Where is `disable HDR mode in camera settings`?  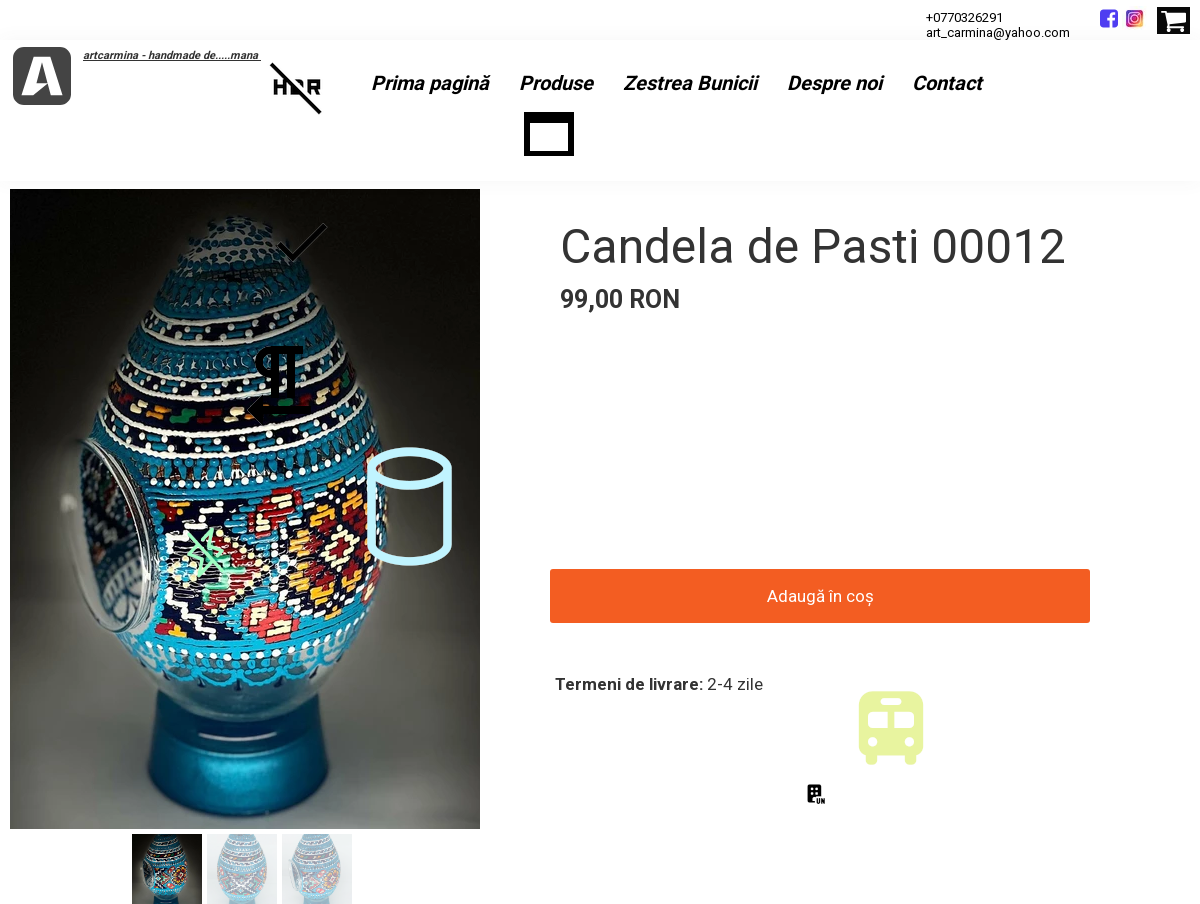 disable HDR mode in camera settings is located at coordinates (297, 87).